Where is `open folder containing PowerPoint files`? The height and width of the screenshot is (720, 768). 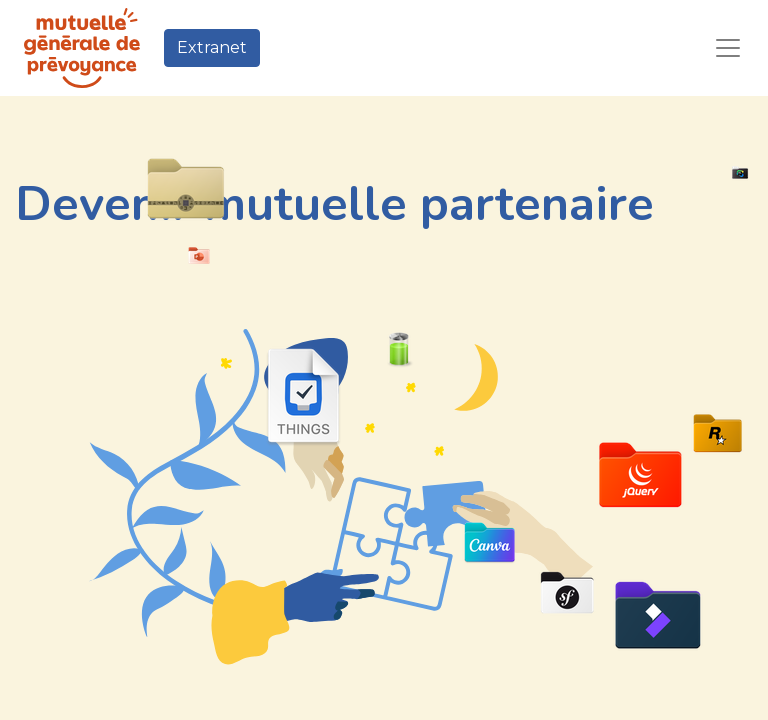 open folder containing PowerPoint files is located at coordinates (199, 256).